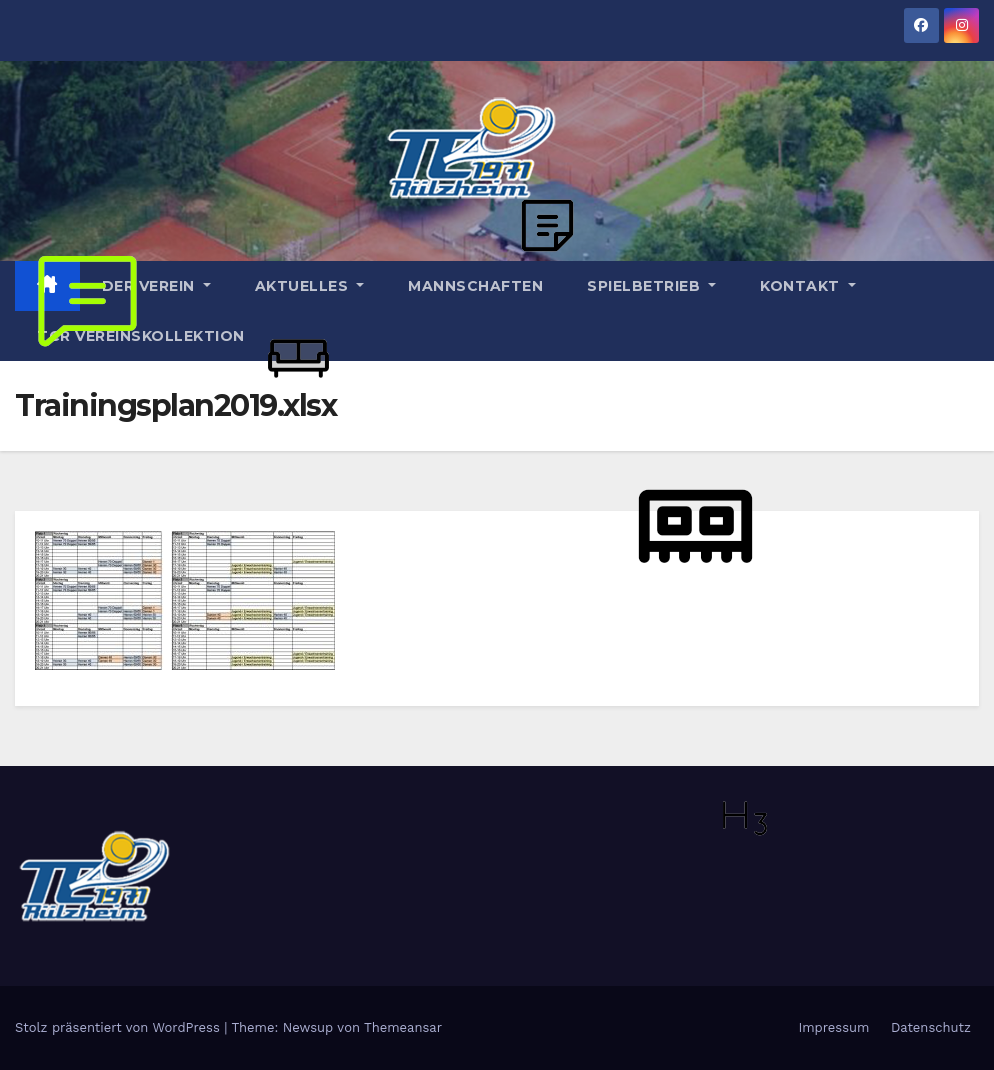  I want to click on view device memory or RAM usage, so click(695, 524).